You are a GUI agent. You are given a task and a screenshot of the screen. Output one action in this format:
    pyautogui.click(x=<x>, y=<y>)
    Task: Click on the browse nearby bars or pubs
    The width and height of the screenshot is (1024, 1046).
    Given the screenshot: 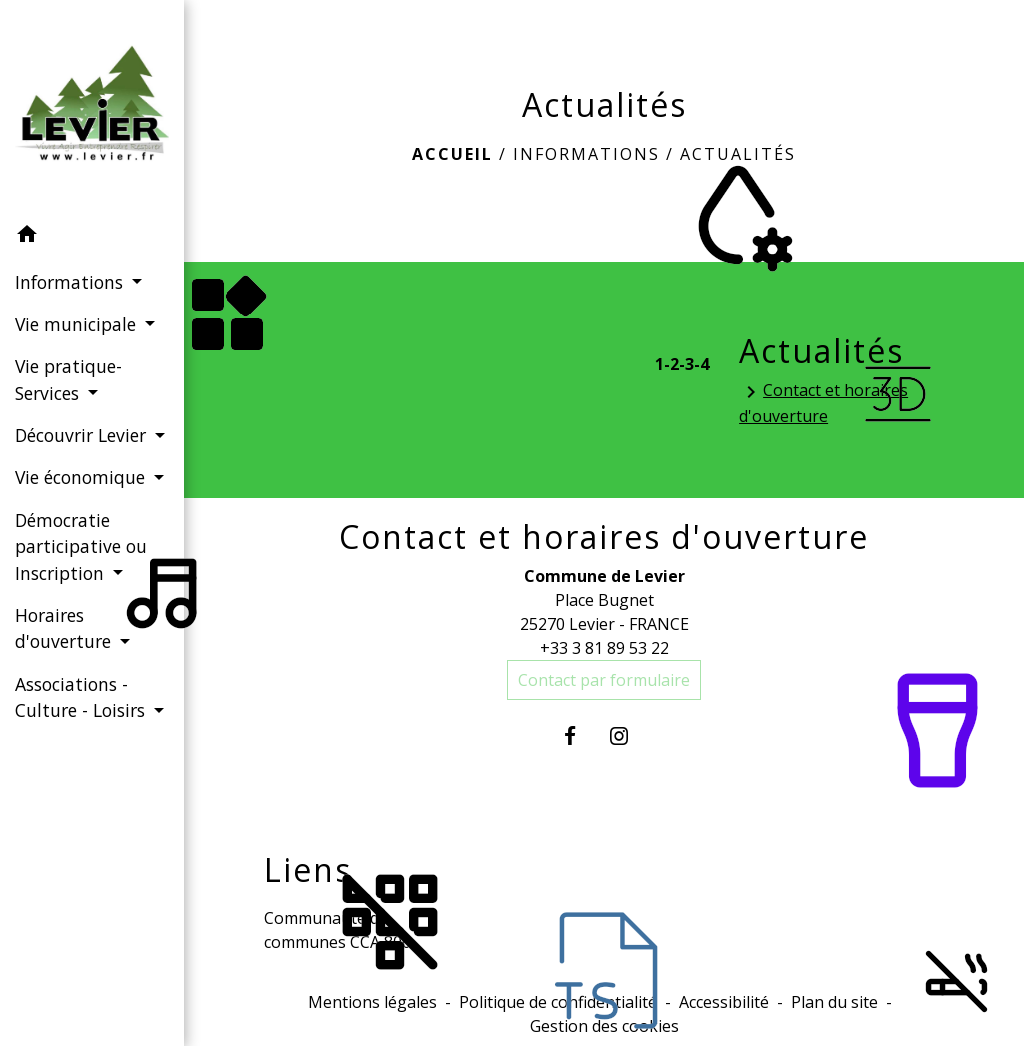 What is the action you would take?
    pyautogui.click(x=937, y=730)
    